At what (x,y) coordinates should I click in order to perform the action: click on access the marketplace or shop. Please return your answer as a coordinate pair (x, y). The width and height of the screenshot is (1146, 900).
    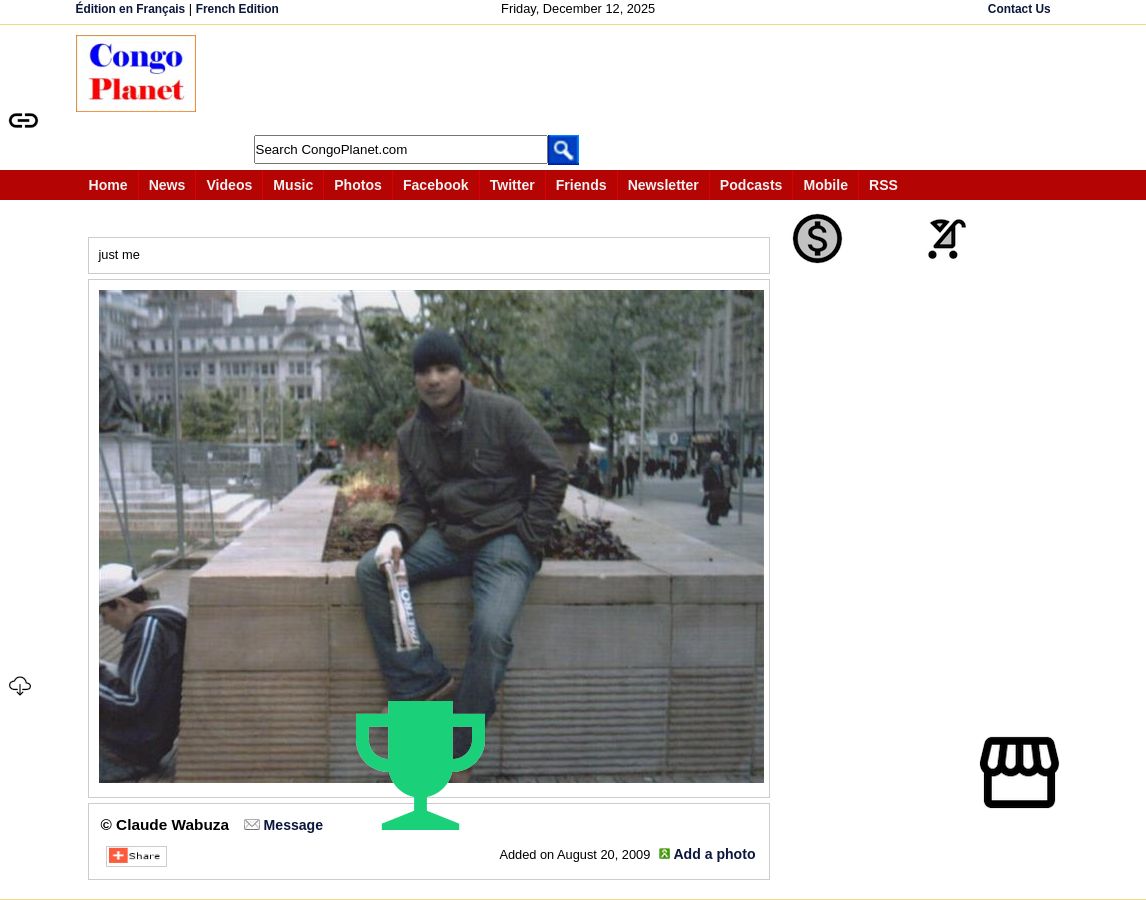
    Looking at the image, I should click on (1019, 772).